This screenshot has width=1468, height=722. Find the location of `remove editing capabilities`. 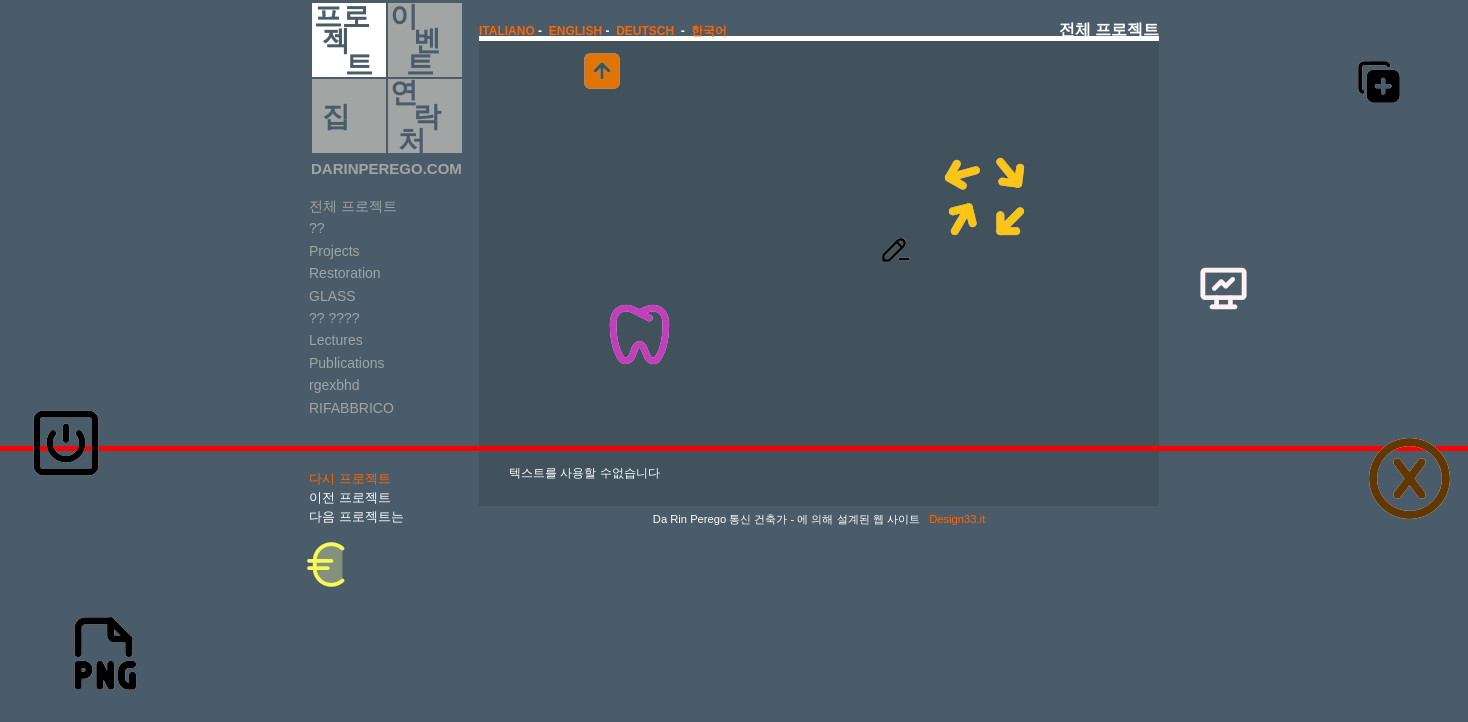

remove editing capabilities is located at coordinates (894, 249).